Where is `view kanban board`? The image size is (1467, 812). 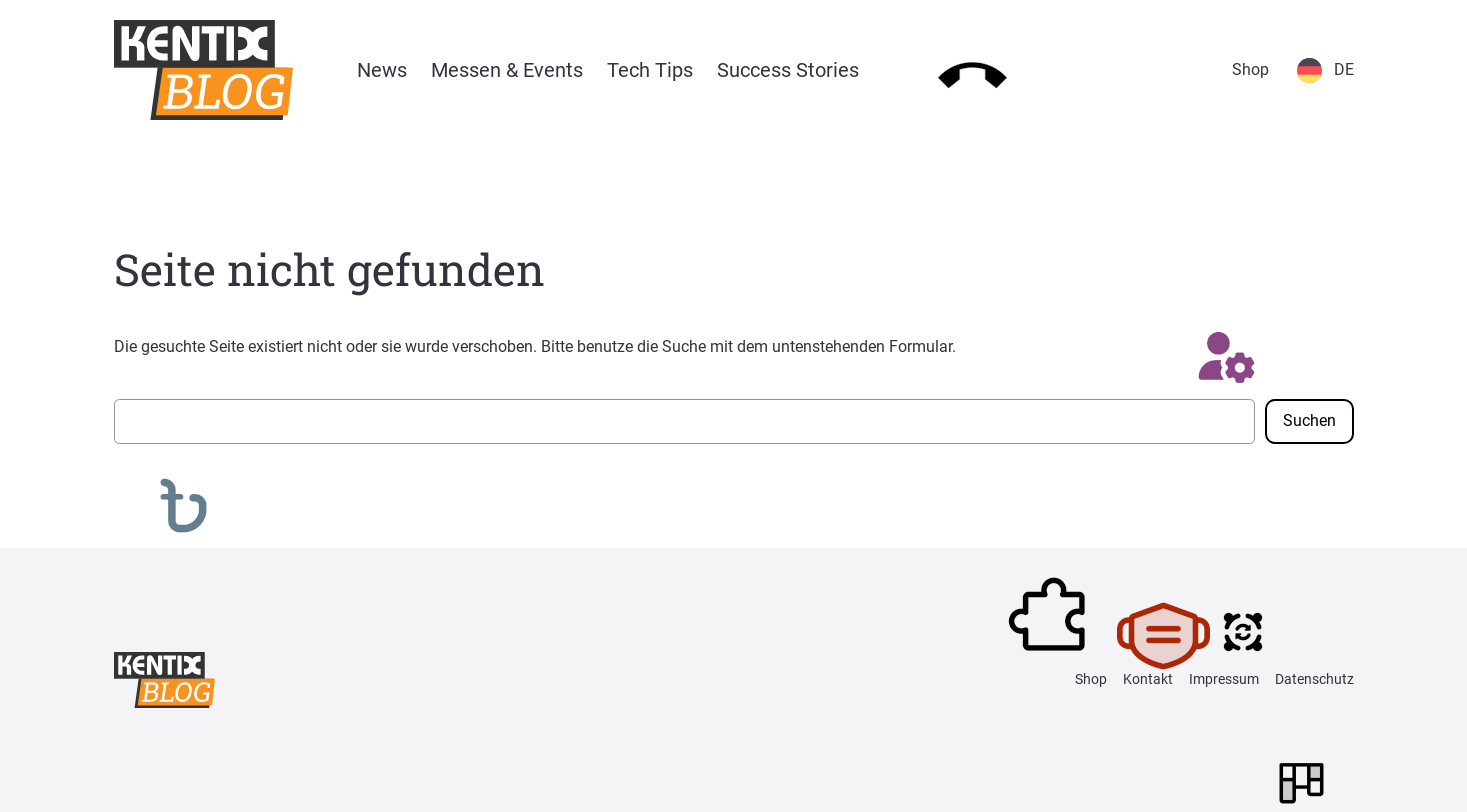 view kanban board is located at coordinates (1301, 781).